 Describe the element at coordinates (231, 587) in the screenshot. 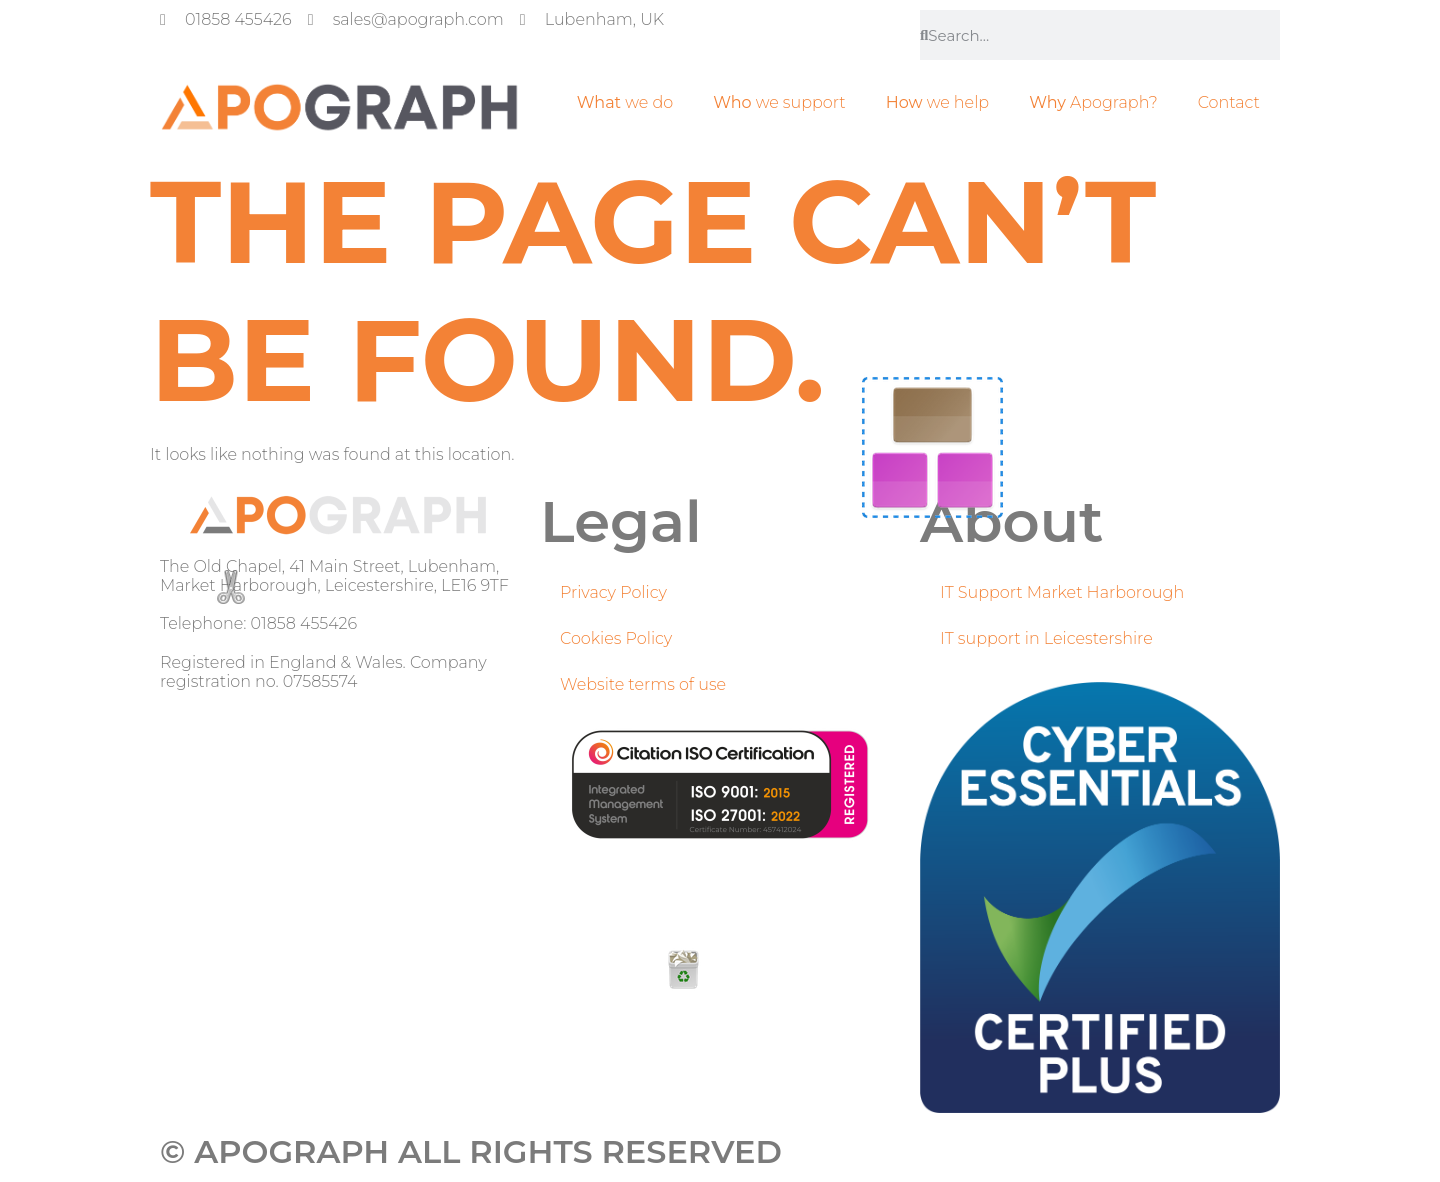

I see `cut selected content to clipboard` at that location.